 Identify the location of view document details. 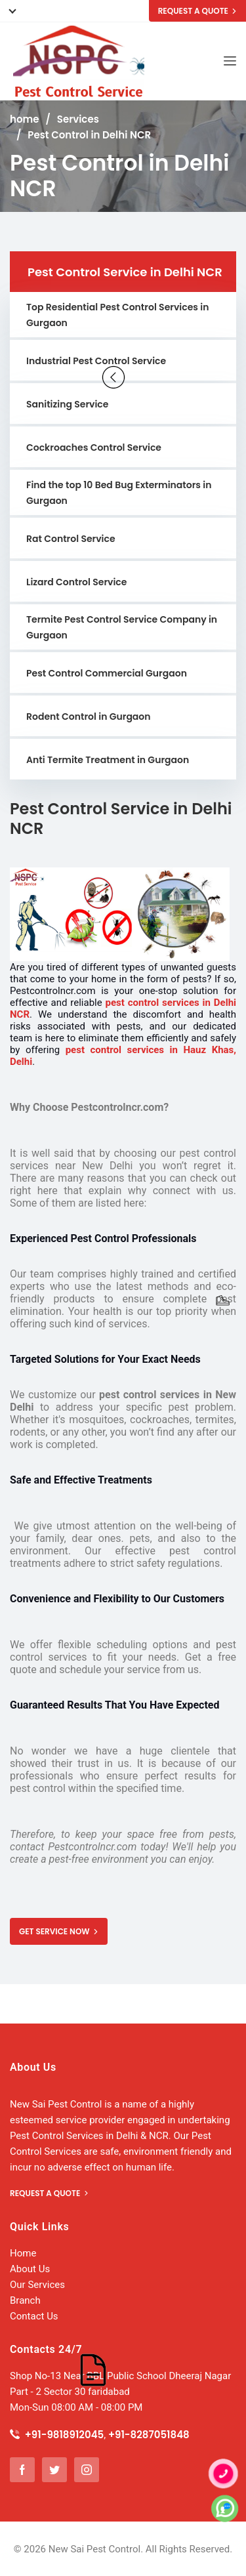
(93, 2370).